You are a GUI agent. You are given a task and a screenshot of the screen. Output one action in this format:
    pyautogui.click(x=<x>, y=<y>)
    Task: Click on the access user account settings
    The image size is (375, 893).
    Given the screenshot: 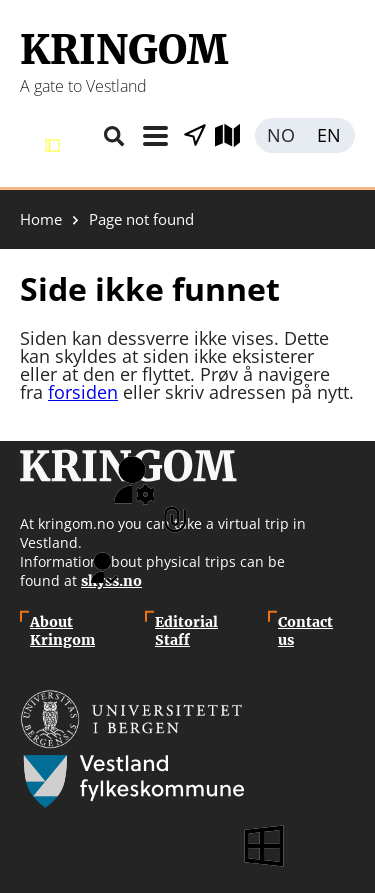 What is the action you would take?
    pyautogui.click(x=132, y=481)
    